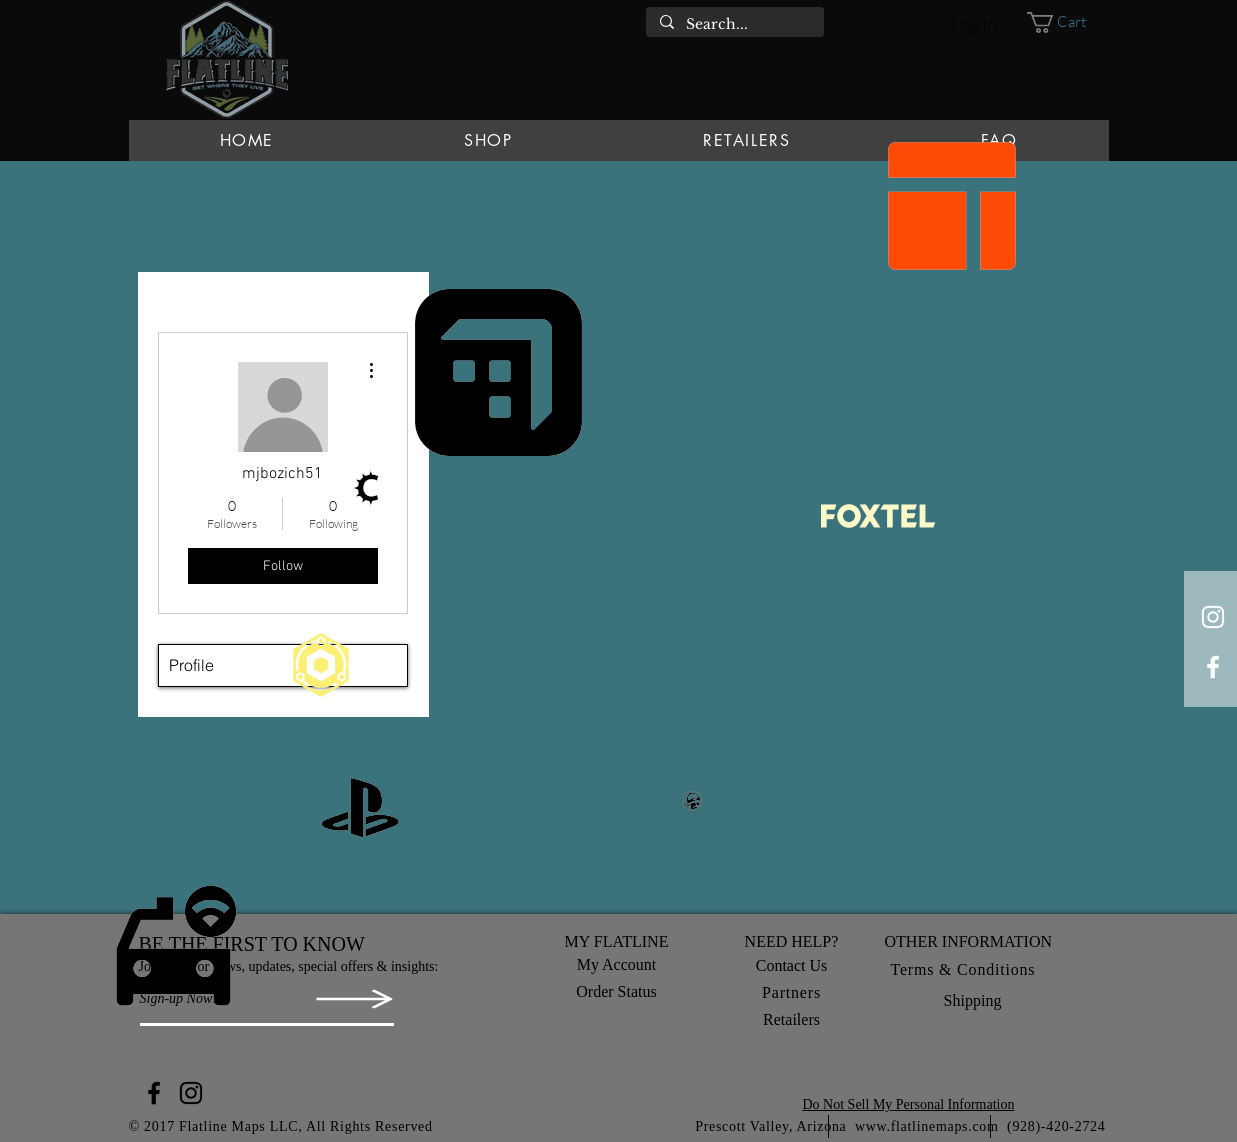 Image resolution: width=1237 pixels, height=1142 pixels. What do you see at coordinates (878, 516) in the screenshot?
I see `open the Foxtel streaming app` at bounding box center [878, 516].